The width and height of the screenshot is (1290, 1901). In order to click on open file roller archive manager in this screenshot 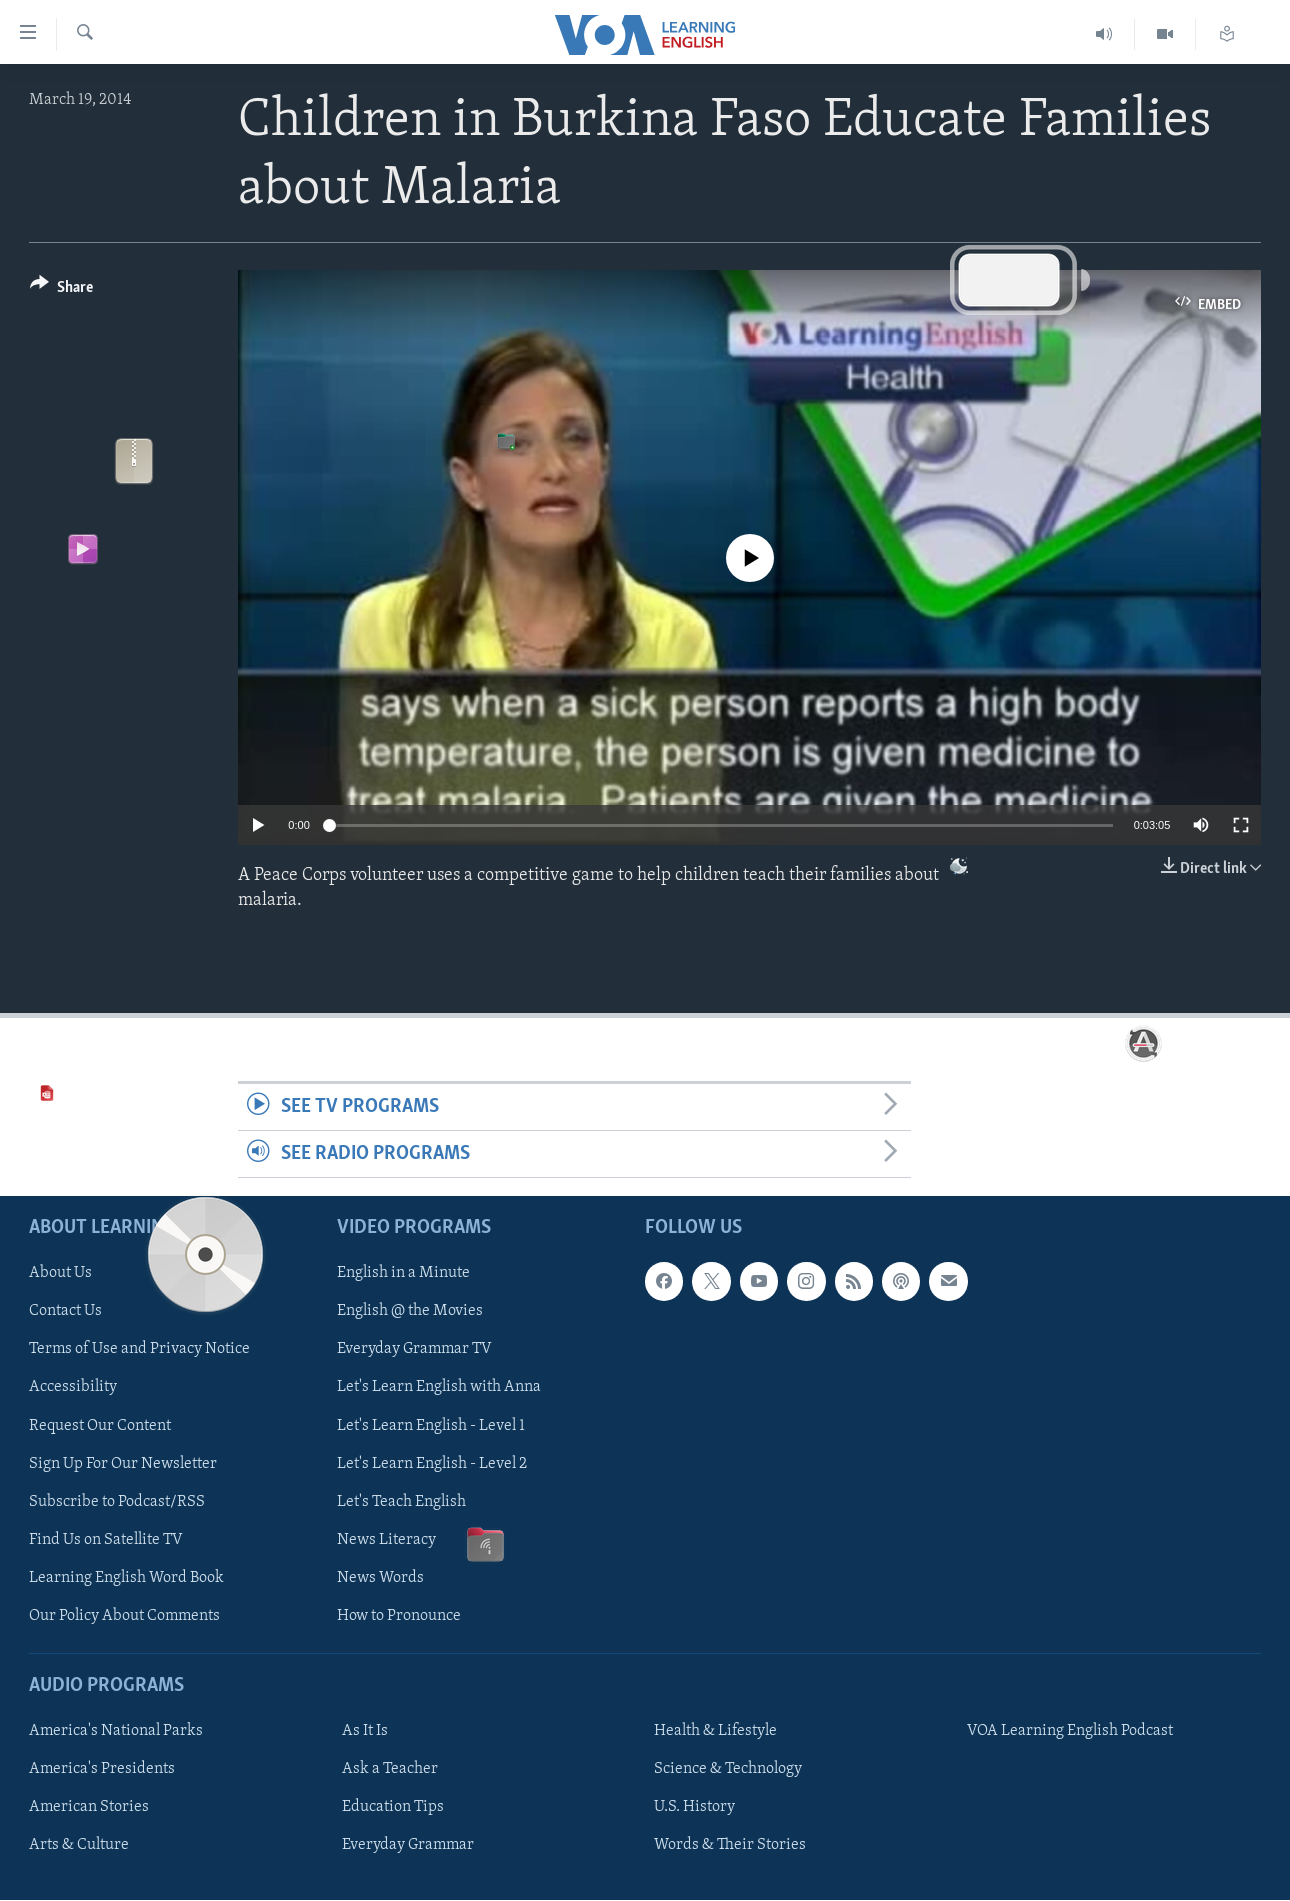, I will do `click(134, 461)`.